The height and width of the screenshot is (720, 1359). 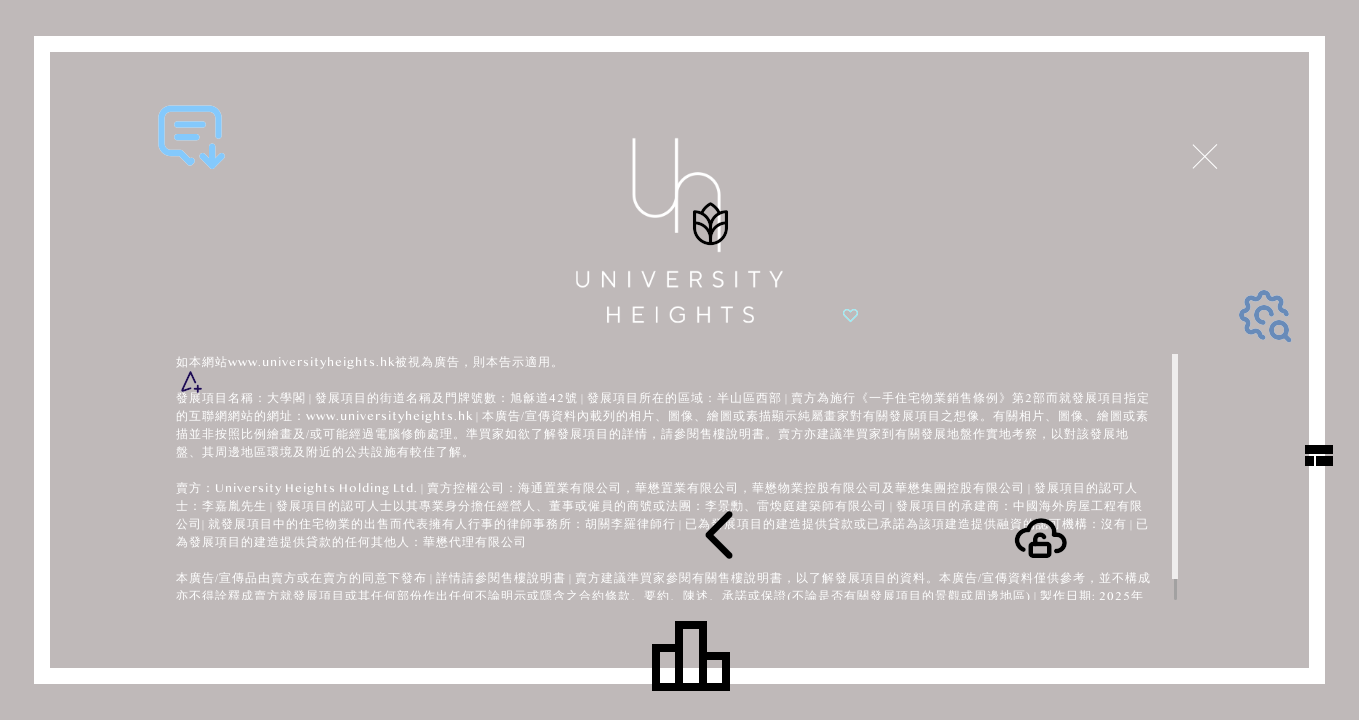 What do you see at coordinates (850, 315) in the screenshot?
I see `add to favorites` at bounding box center [850, 315].